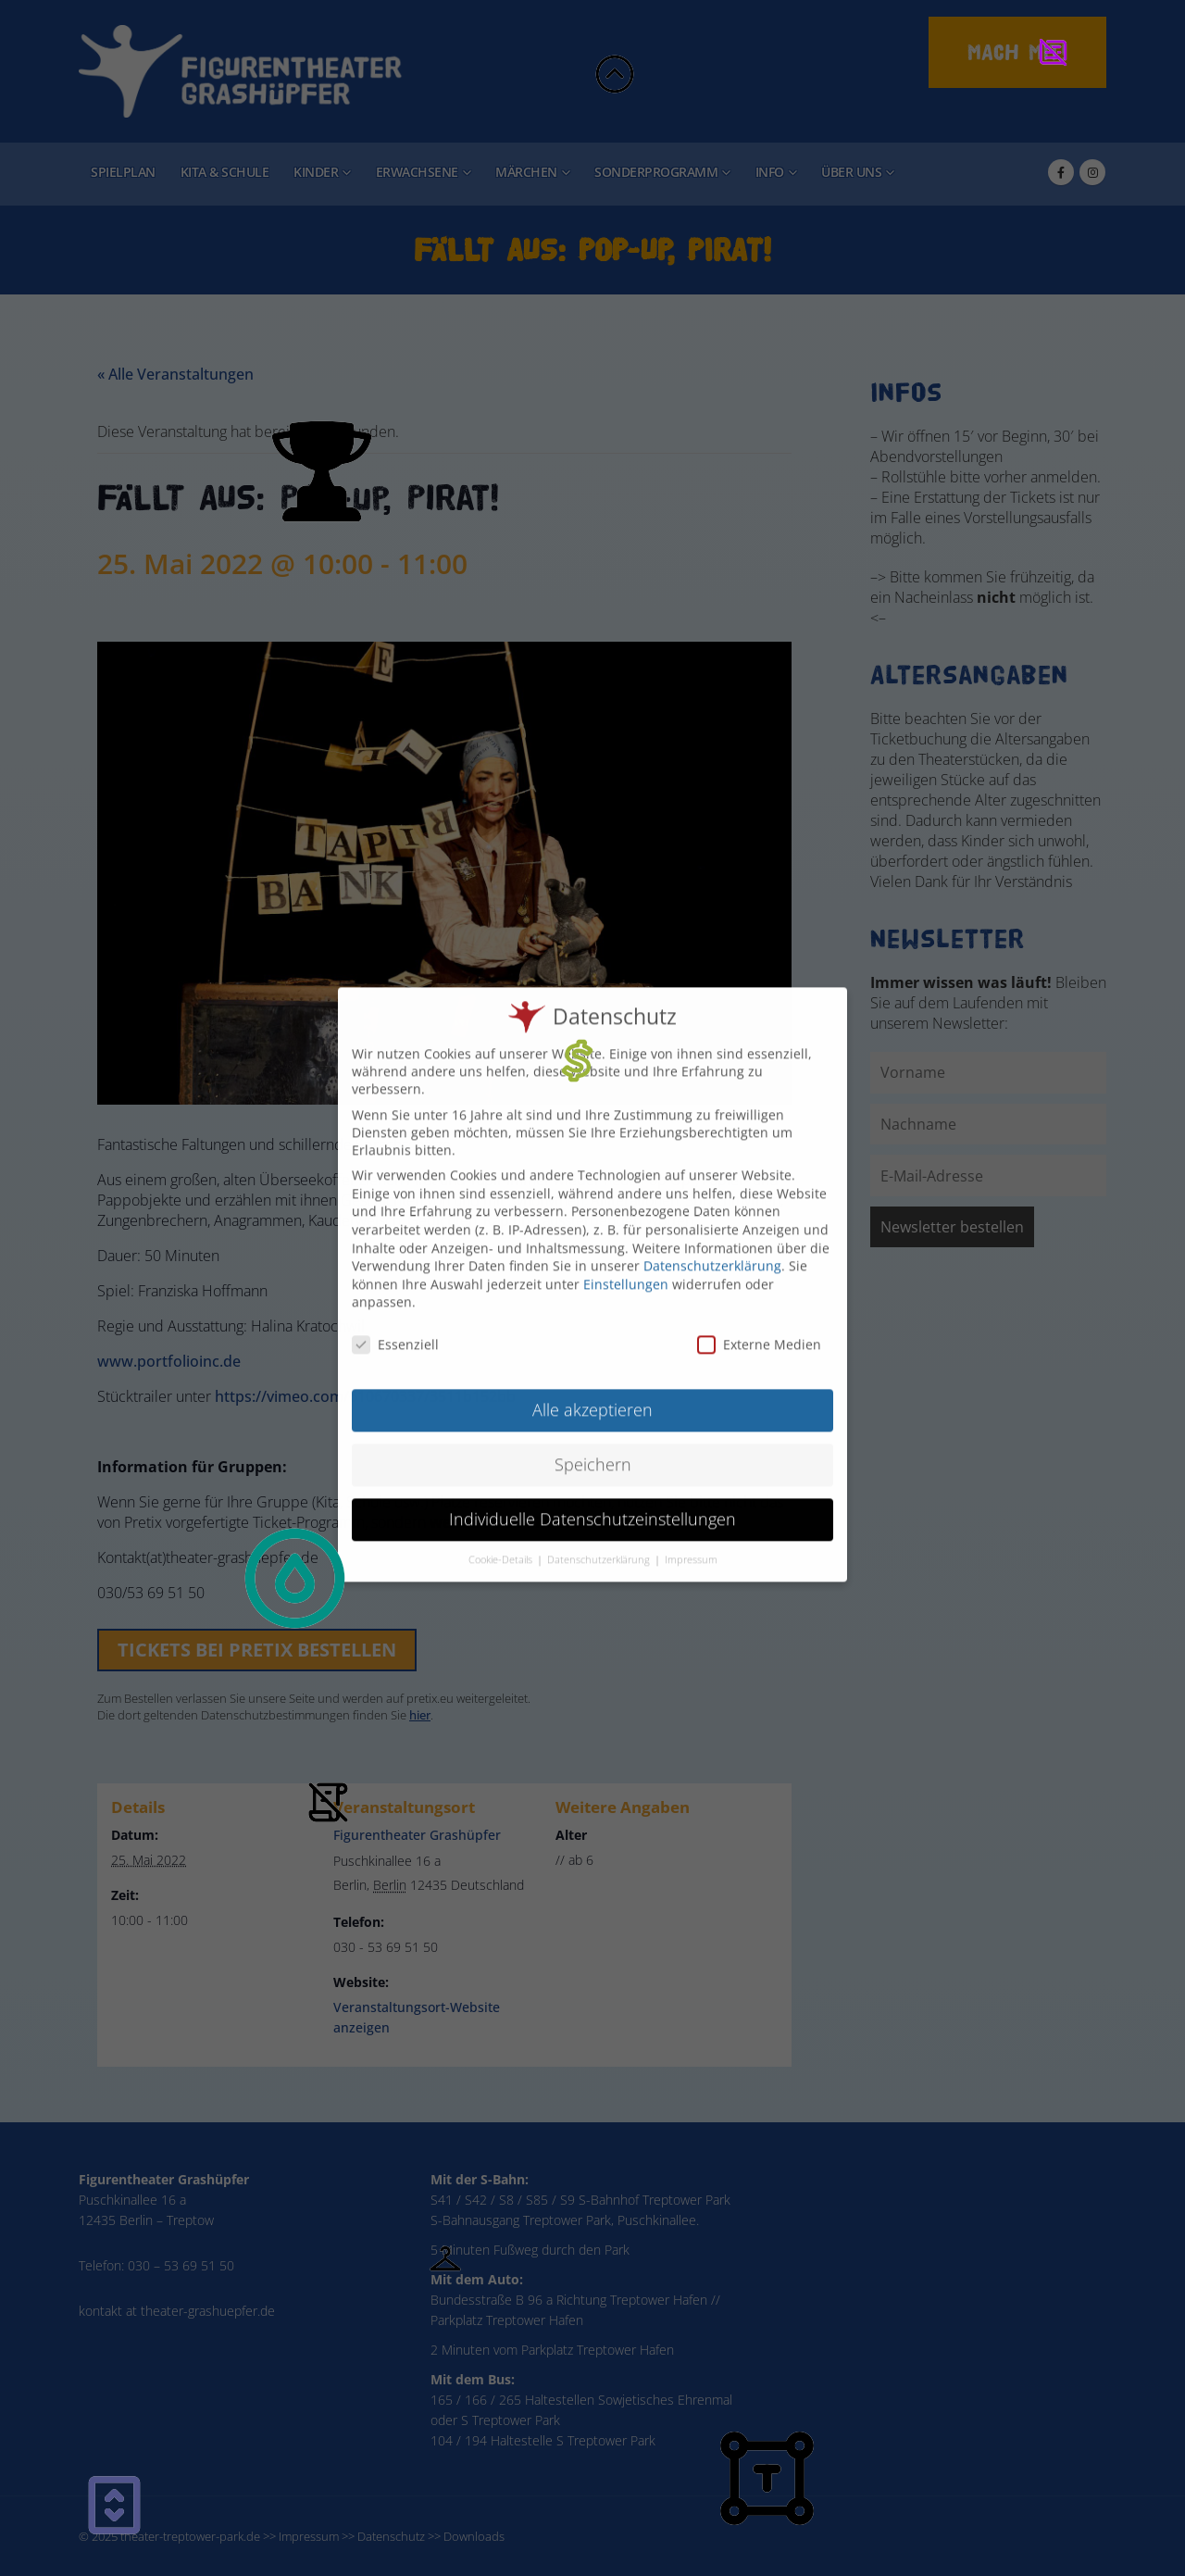 Image resolution: width=1185 pixels, height=2576 pixels. Describe the element at coordinates (294, 1578) in the screenshot. I see `adjust ink or fluid settings` at that location.